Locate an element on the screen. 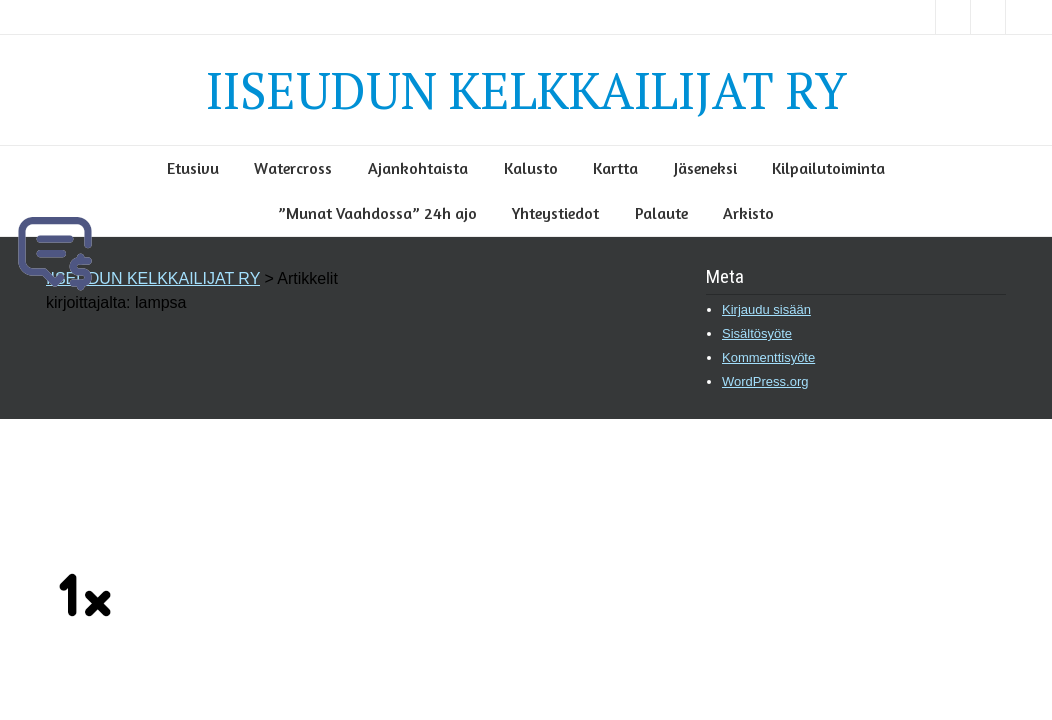  set playback speed to 1x (normal speed) is located at coordinates (85, 595).